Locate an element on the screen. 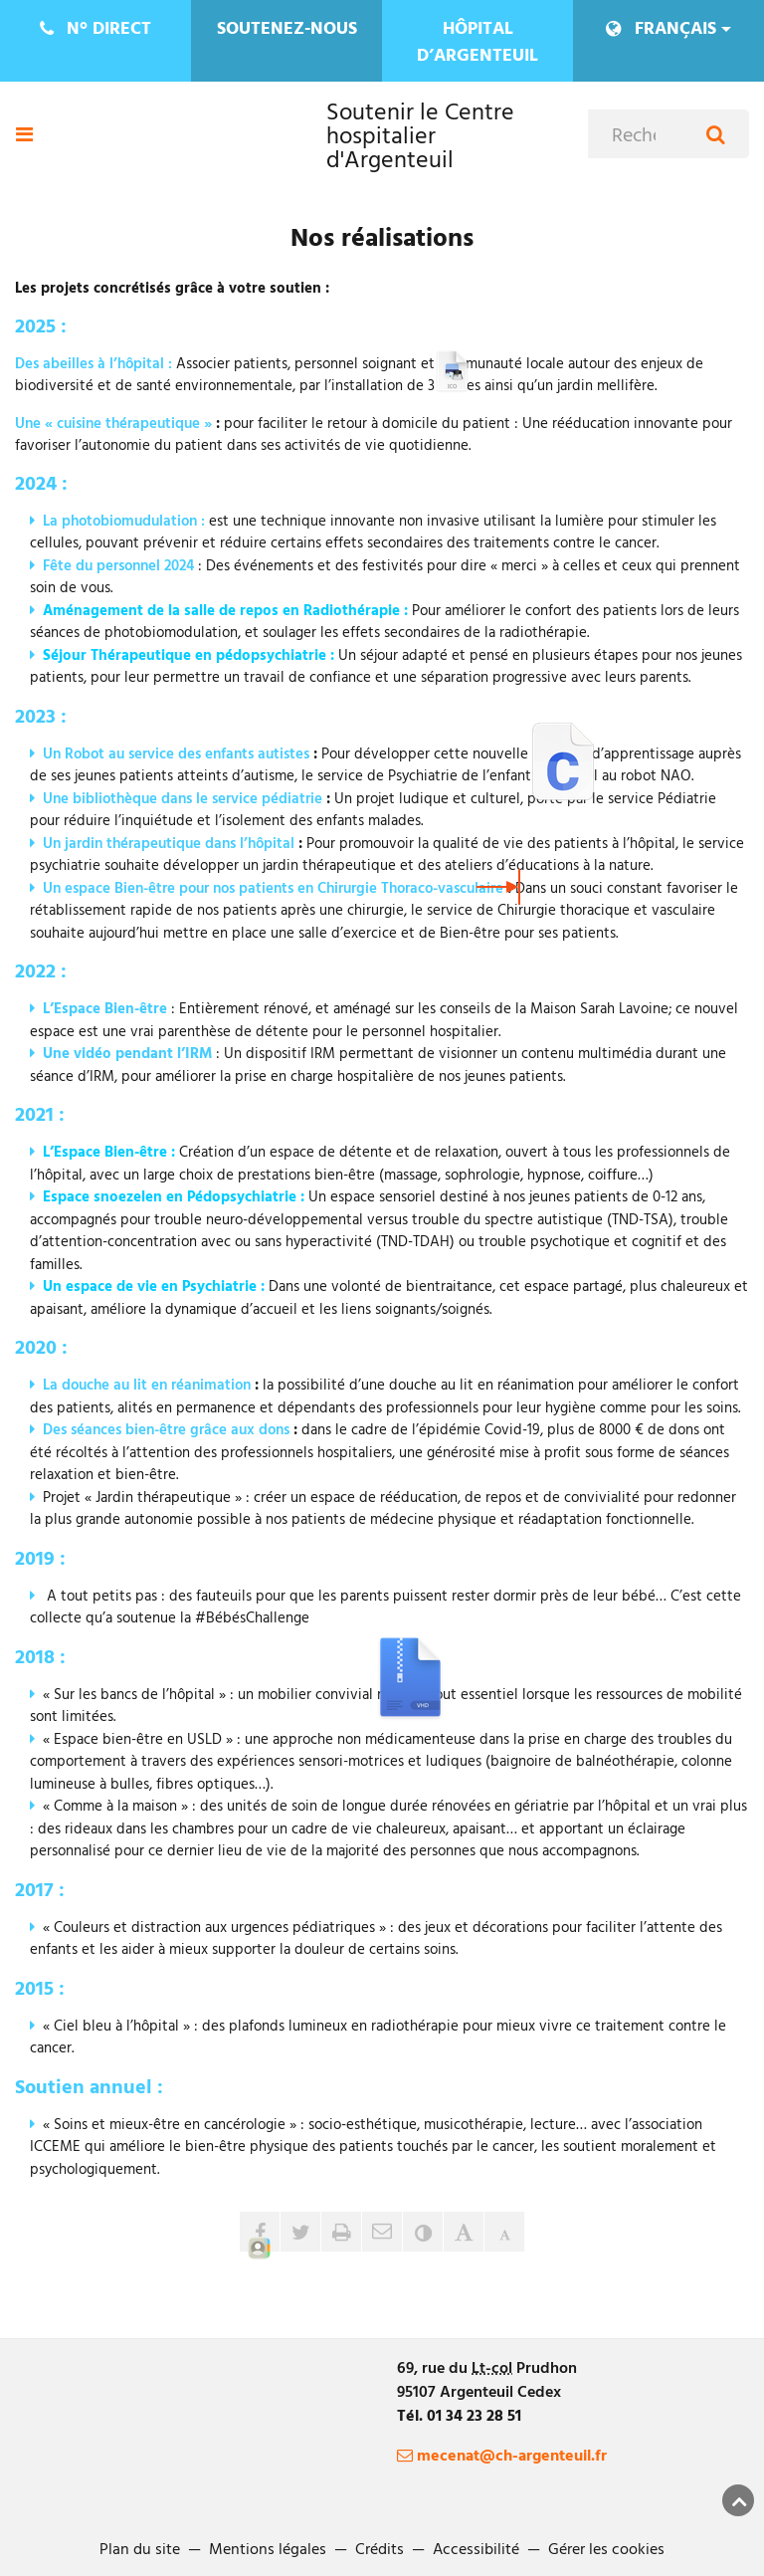 The width and height of the screenshot is (764, 2576). go to the last item or page is located at coordinates (498, 887).